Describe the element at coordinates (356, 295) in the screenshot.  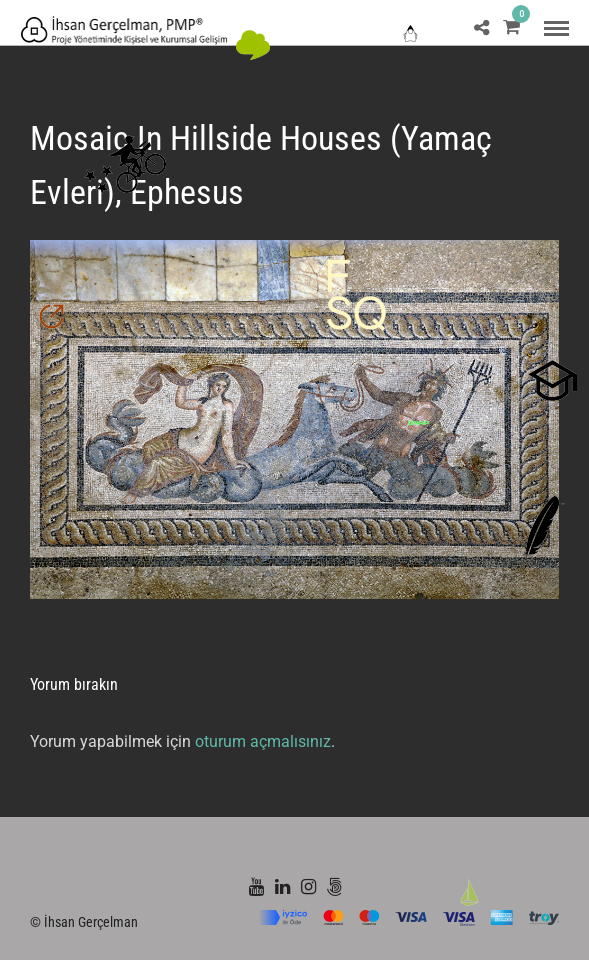
I see `open foursquare app` at that location.